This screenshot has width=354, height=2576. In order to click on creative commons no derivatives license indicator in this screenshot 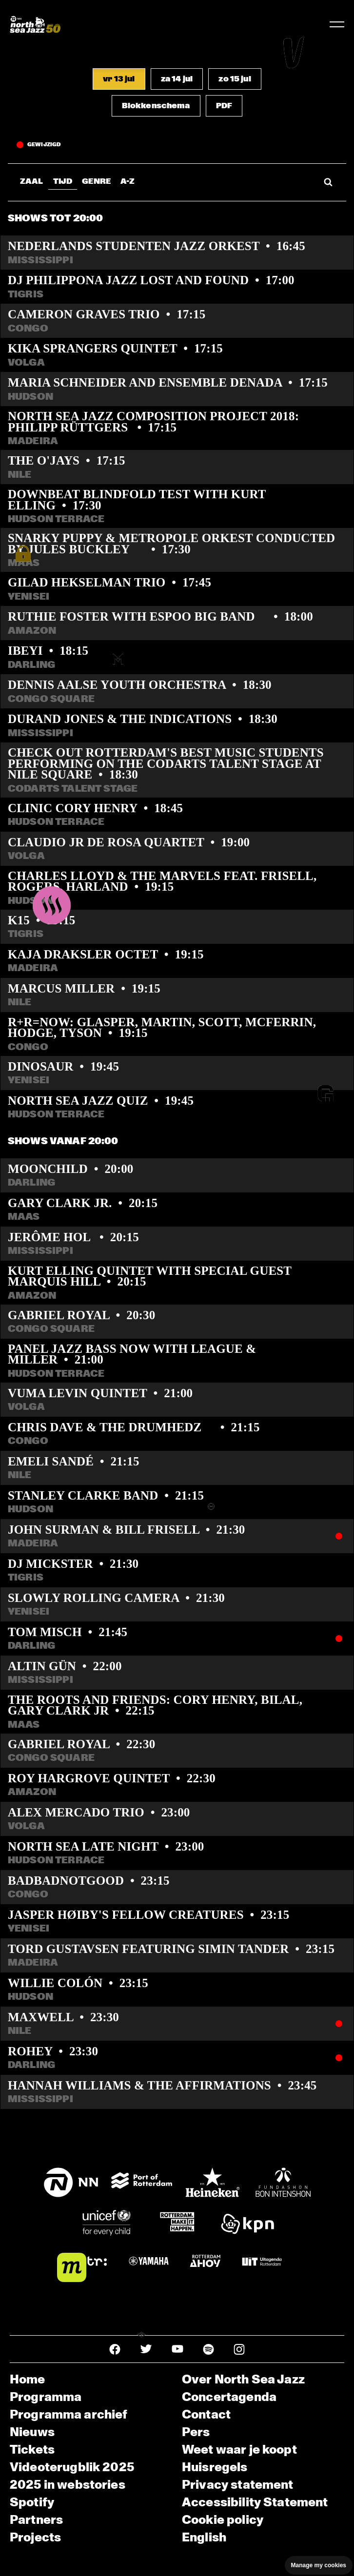, I will do `click(211, 1506)`.